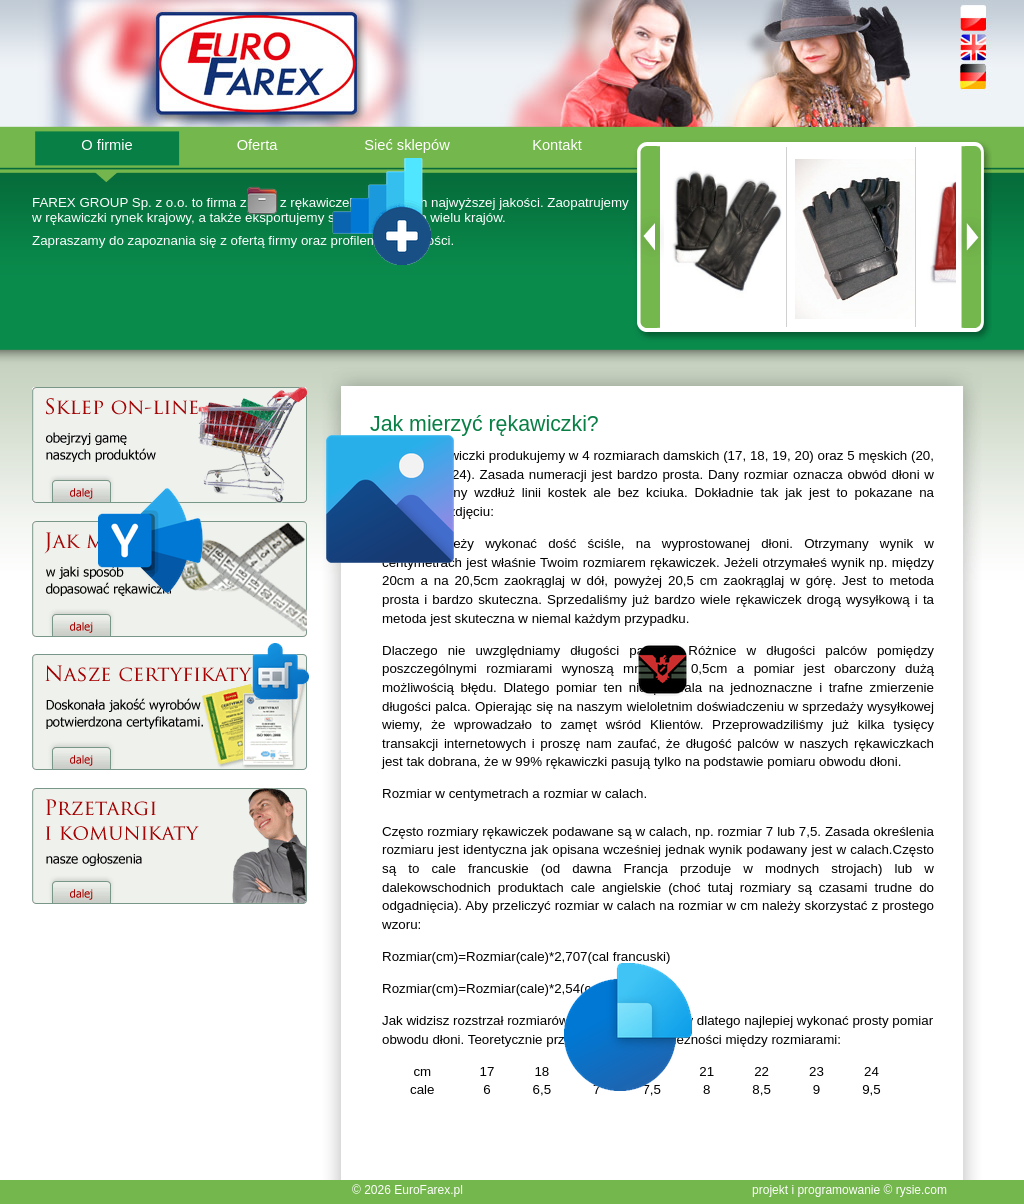 The height and width of the screenshot is (1204, 1024). Describe the element at coordinates (628, 1027) in the screenshot. I see `open the sales app` at that location.